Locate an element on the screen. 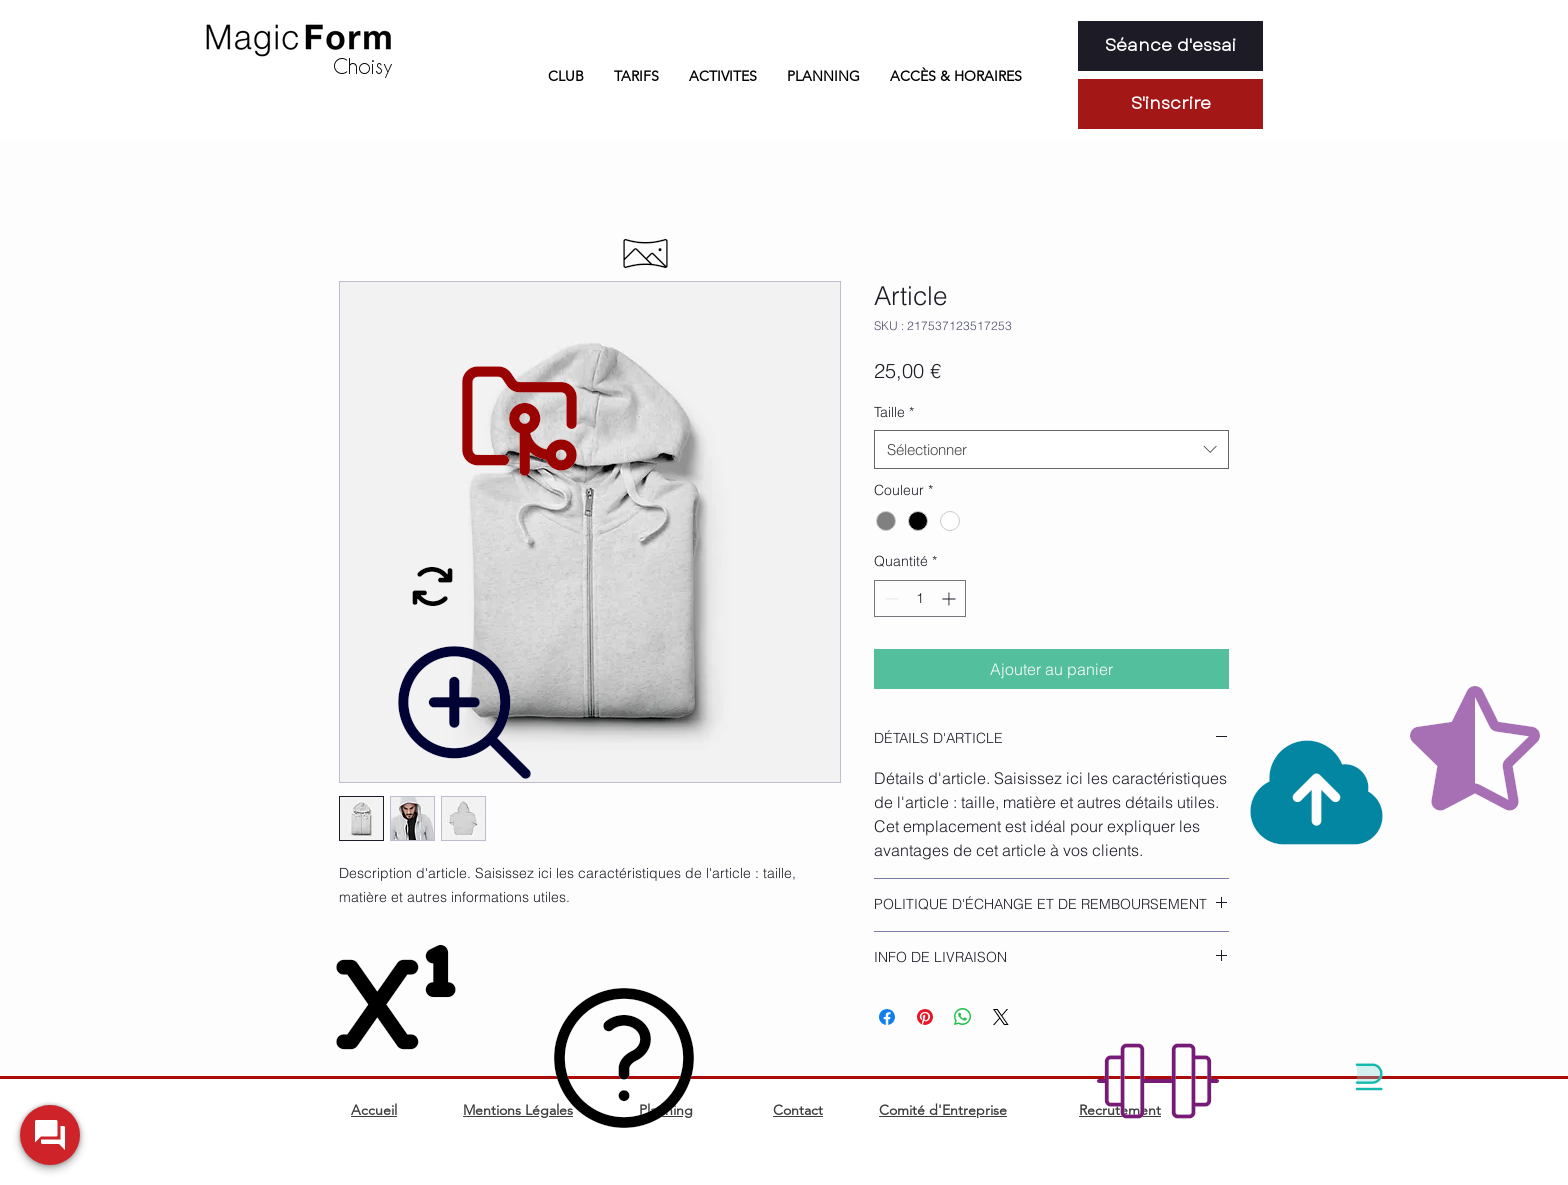 The height and width of the screenshot is (1185, 1568). represents a mathematical superset relationship is located at coordinates (1368, 1077).